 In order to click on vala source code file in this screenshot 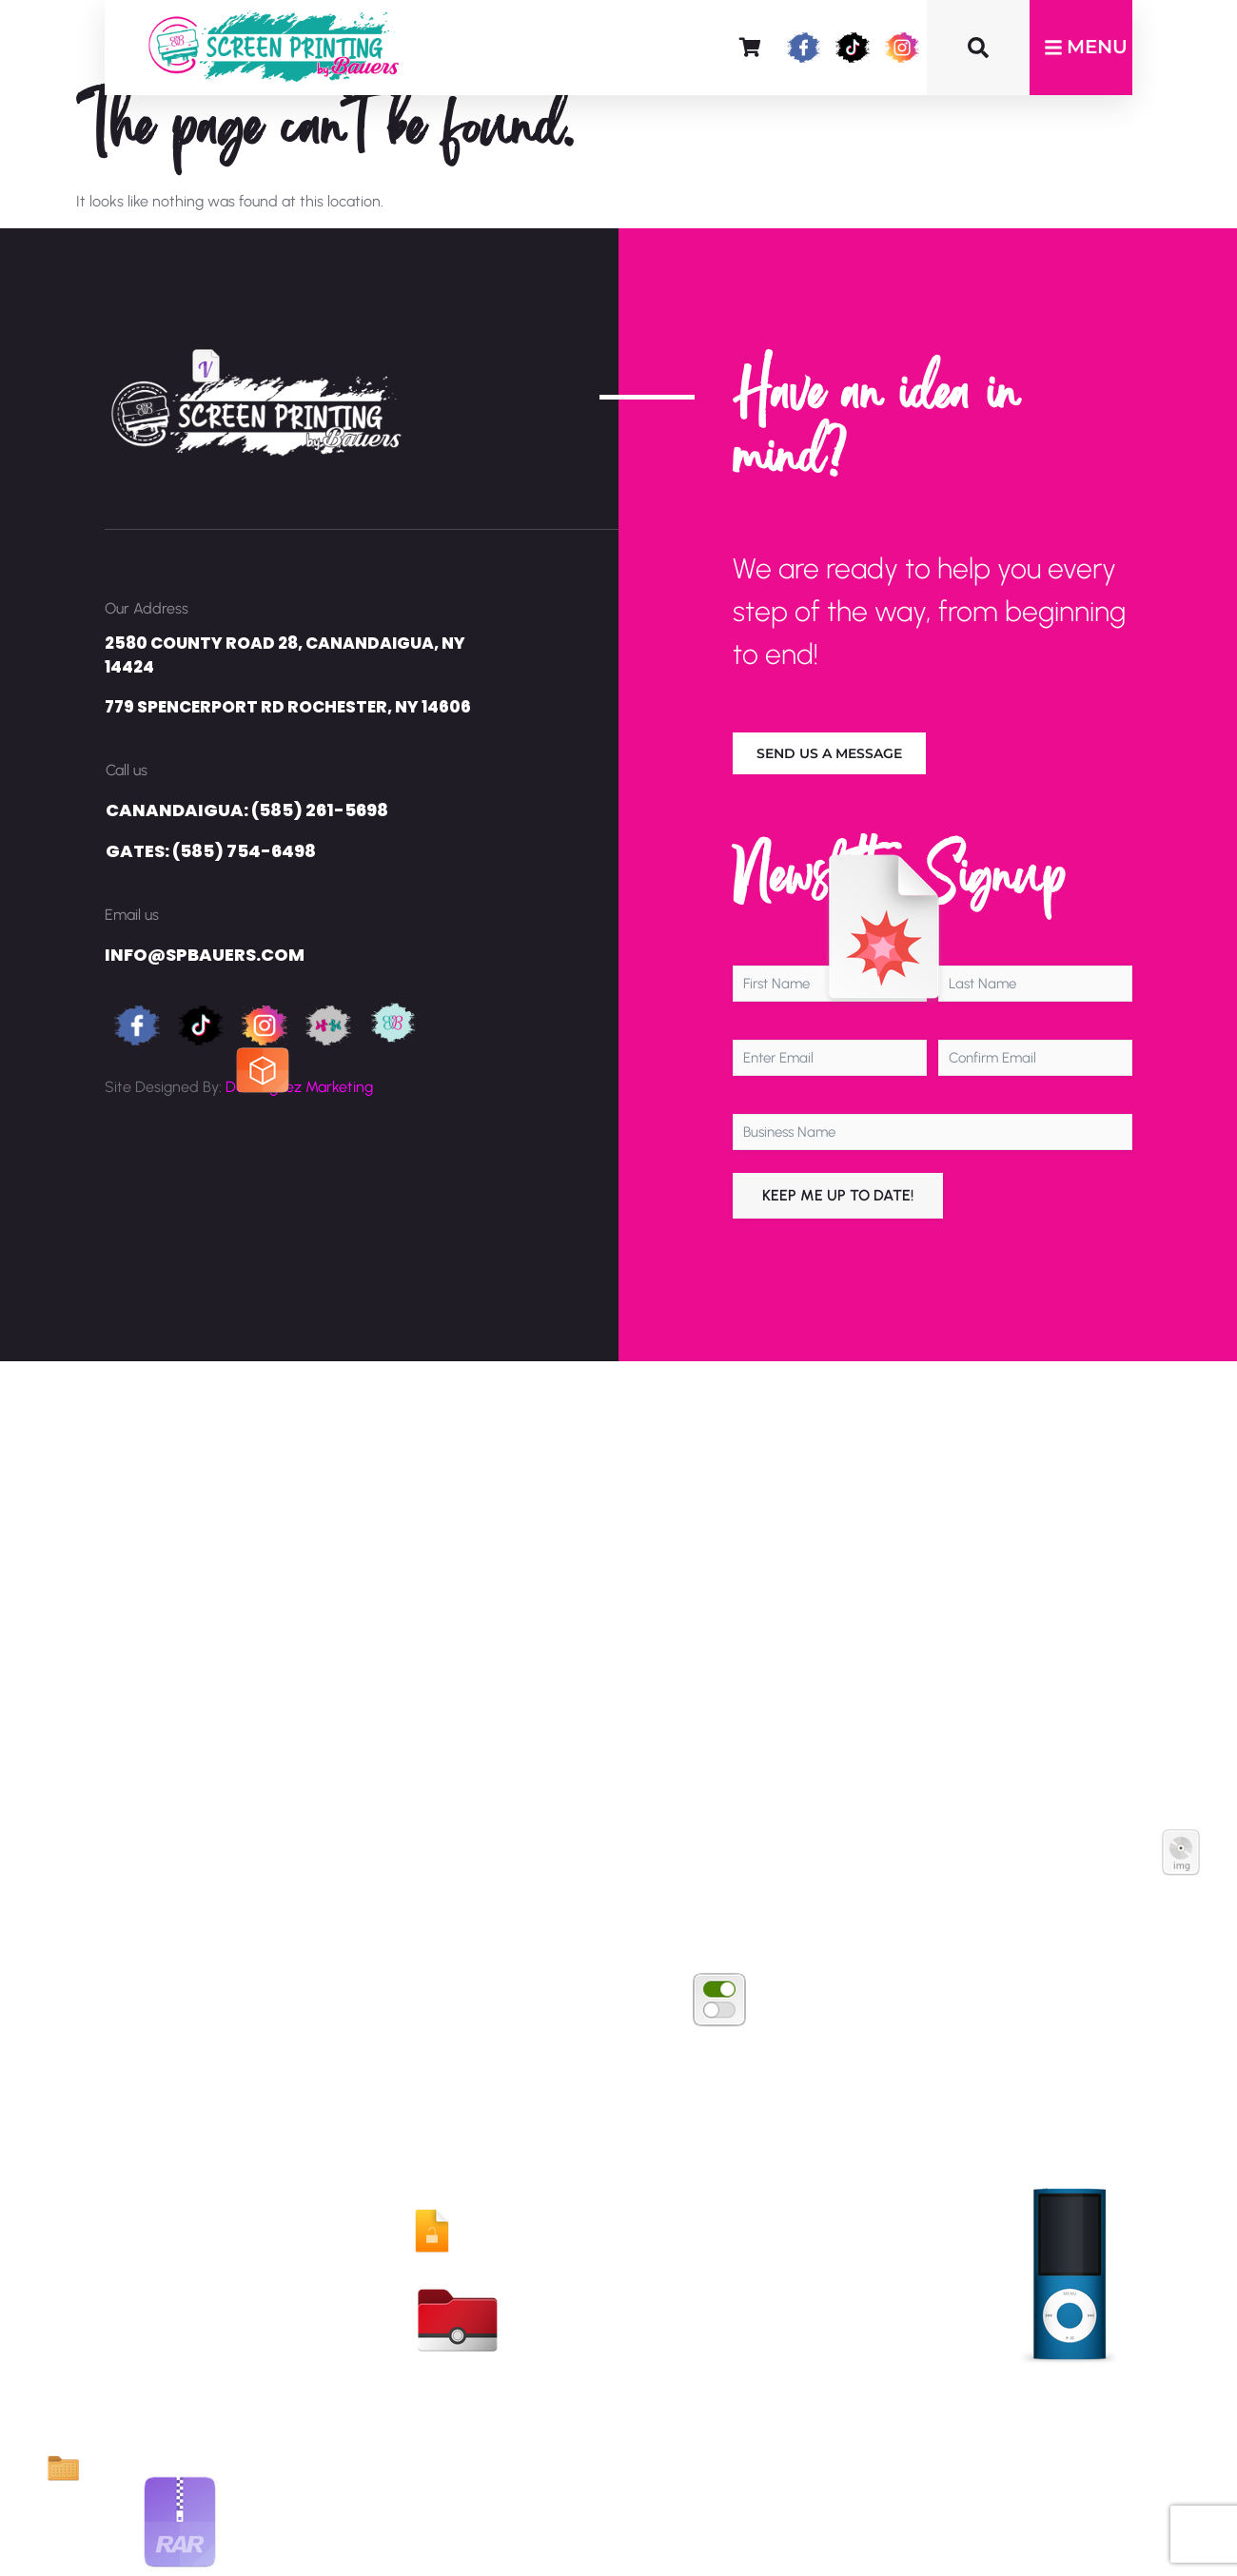, I will do `click(206, 365)`.